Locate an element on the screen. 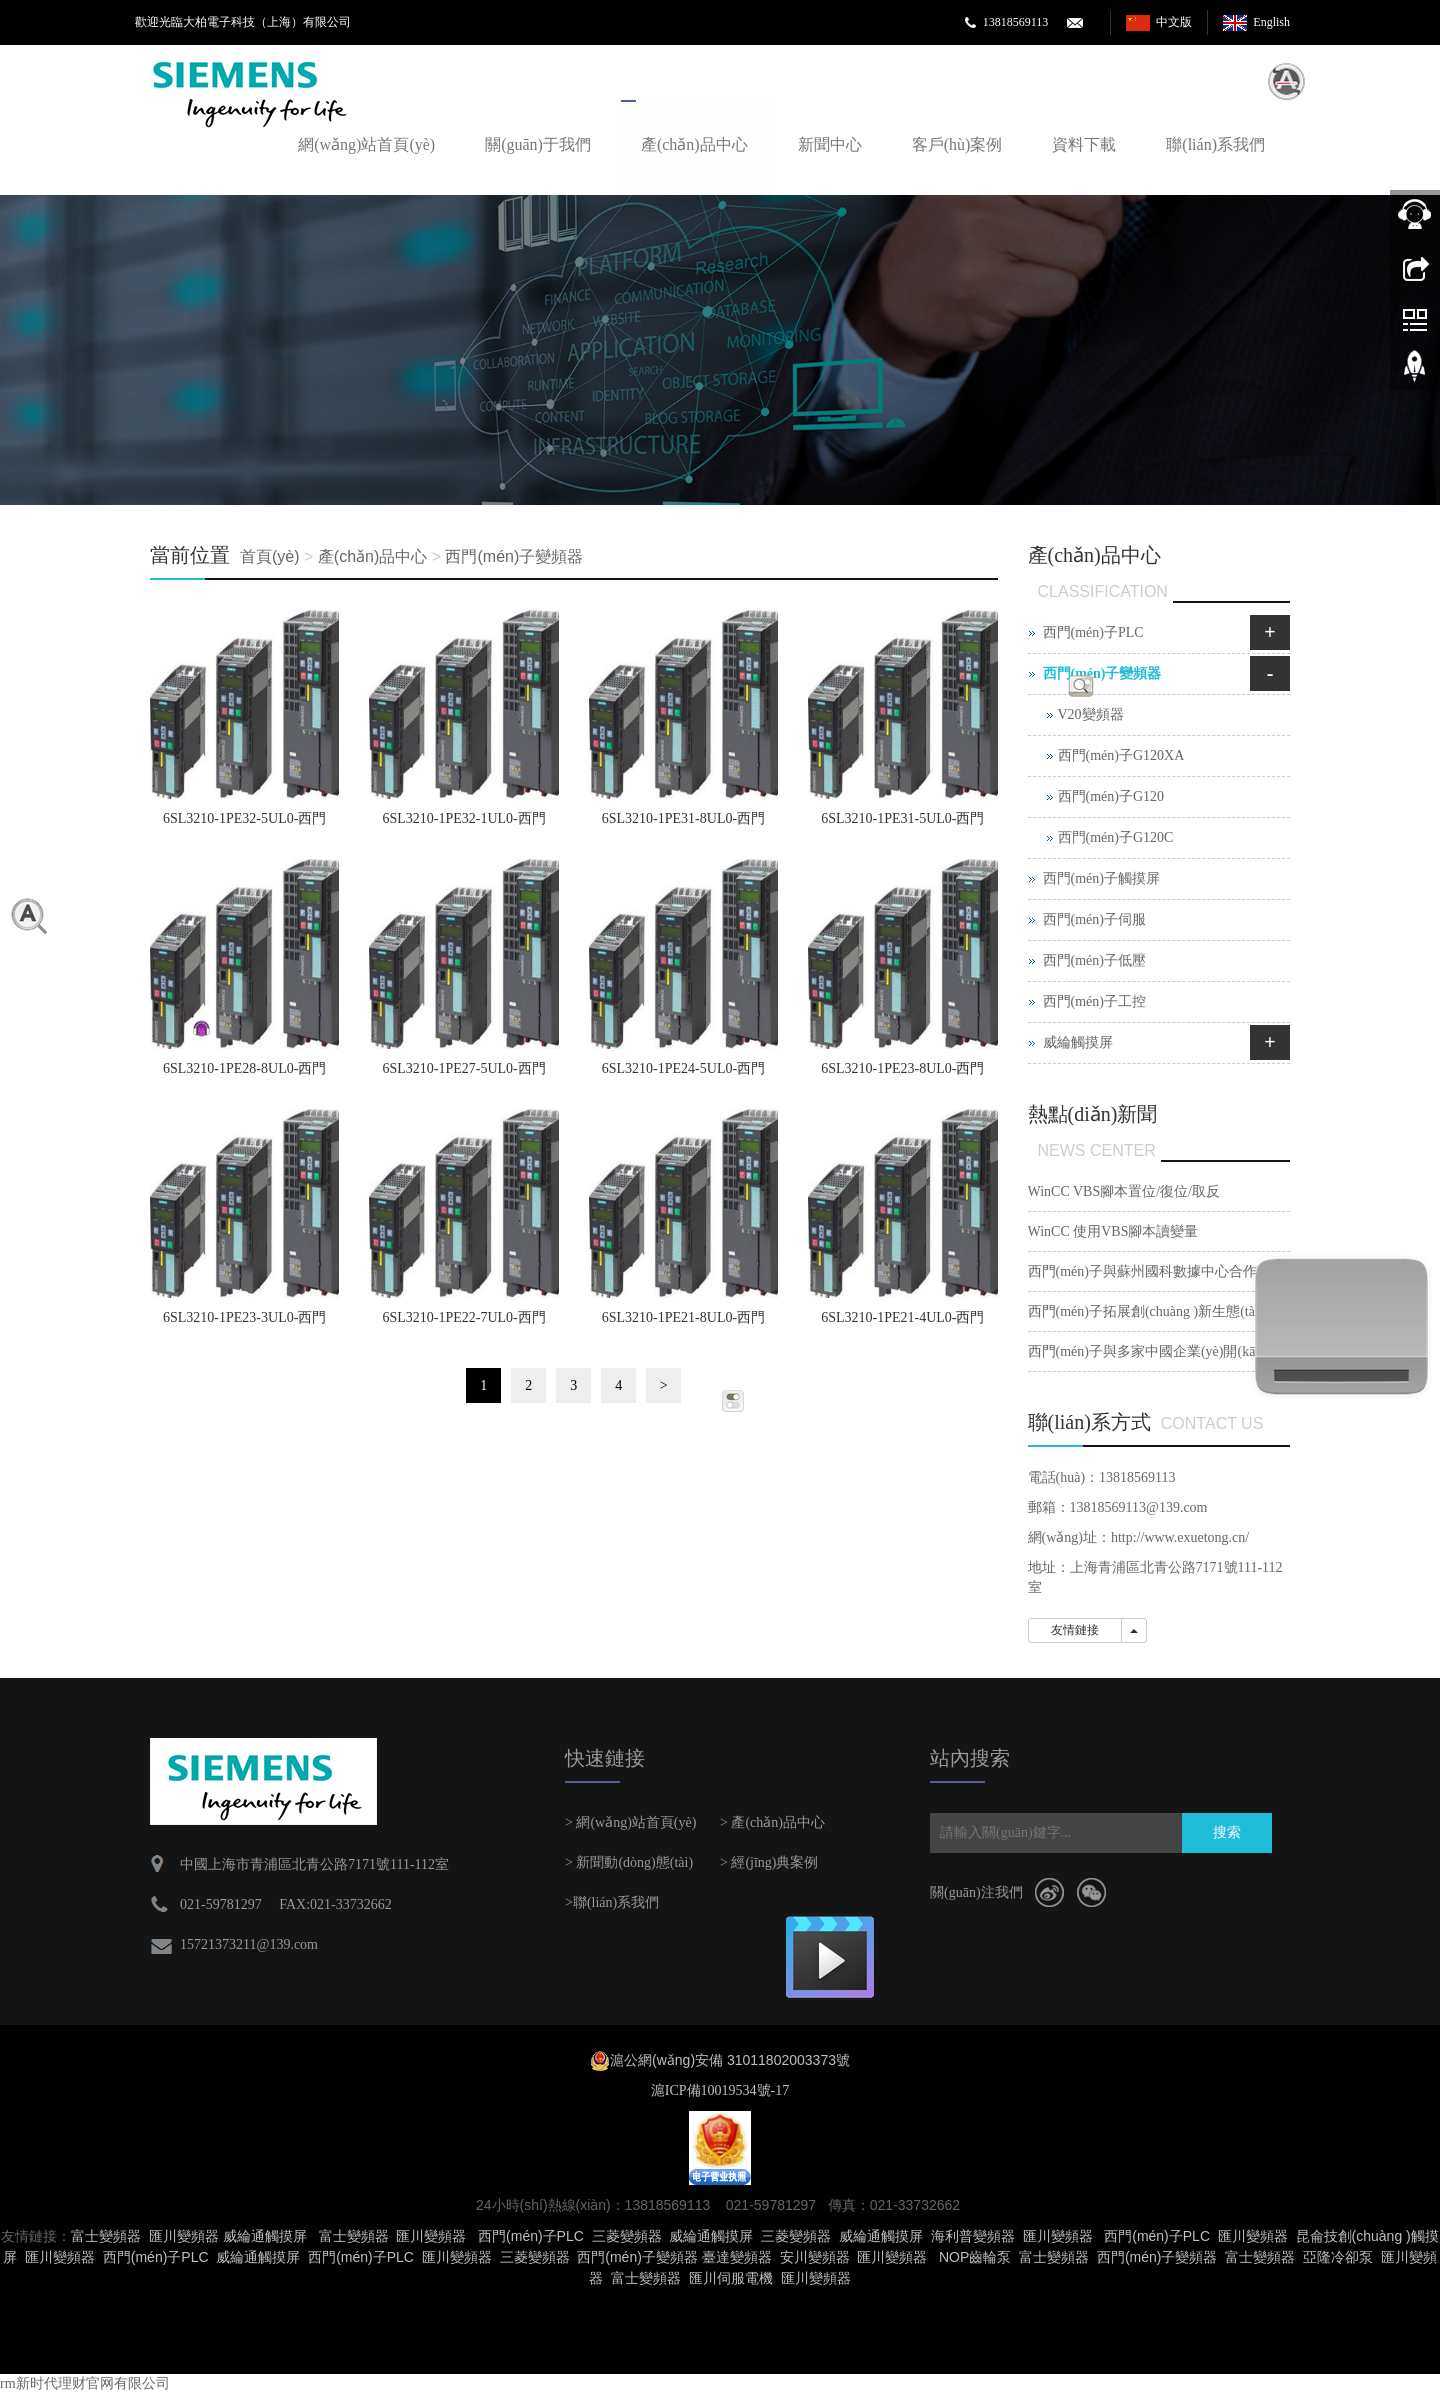  open eye of mate image viewer is located at coordinates (1081, 686).